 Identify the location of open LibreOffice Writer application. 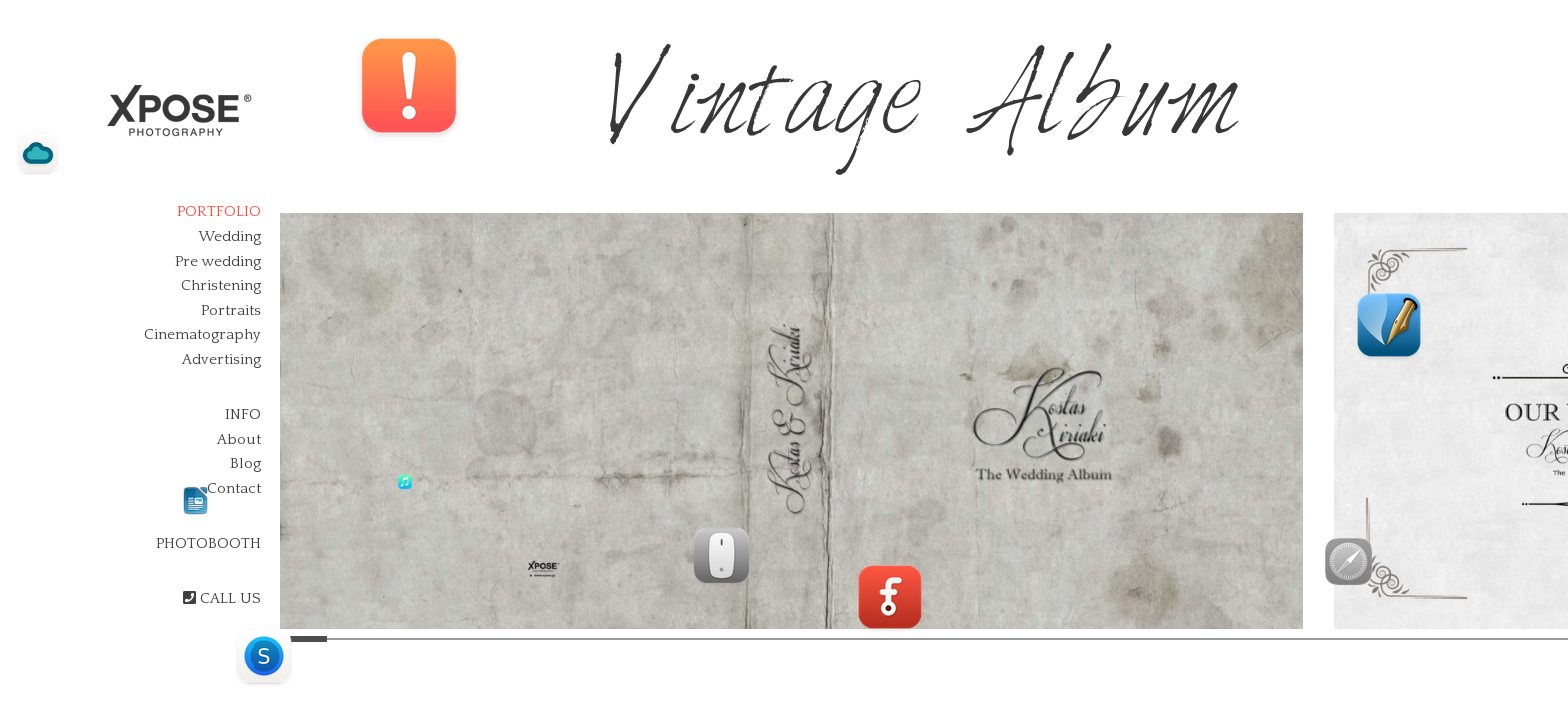
(195, 500).